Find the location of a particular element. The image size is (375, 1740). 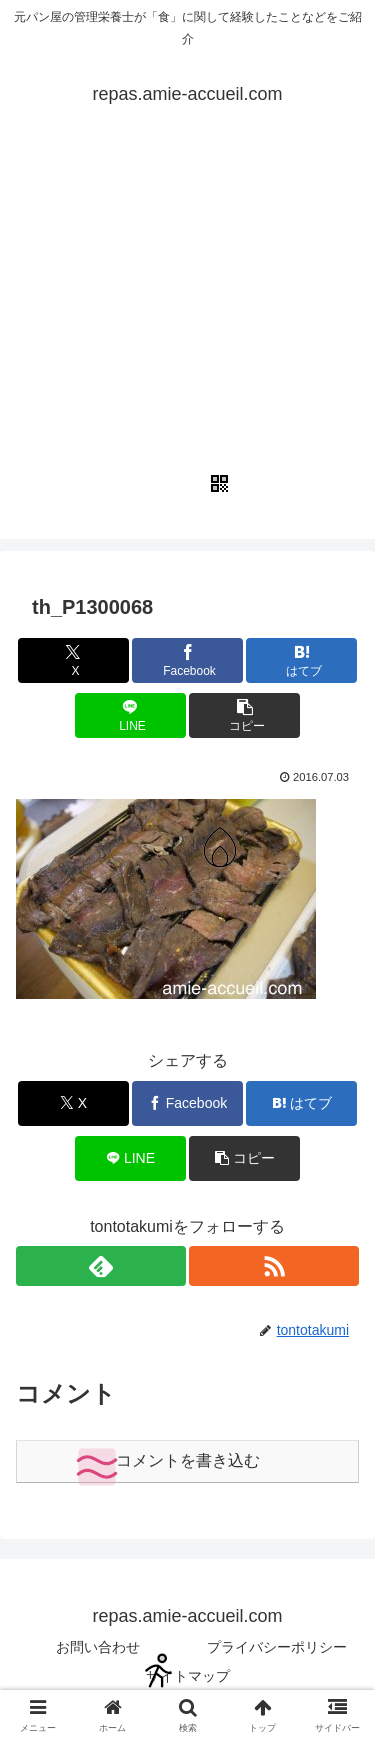

scan or generate a QR code is located at coordinates (219, 483).